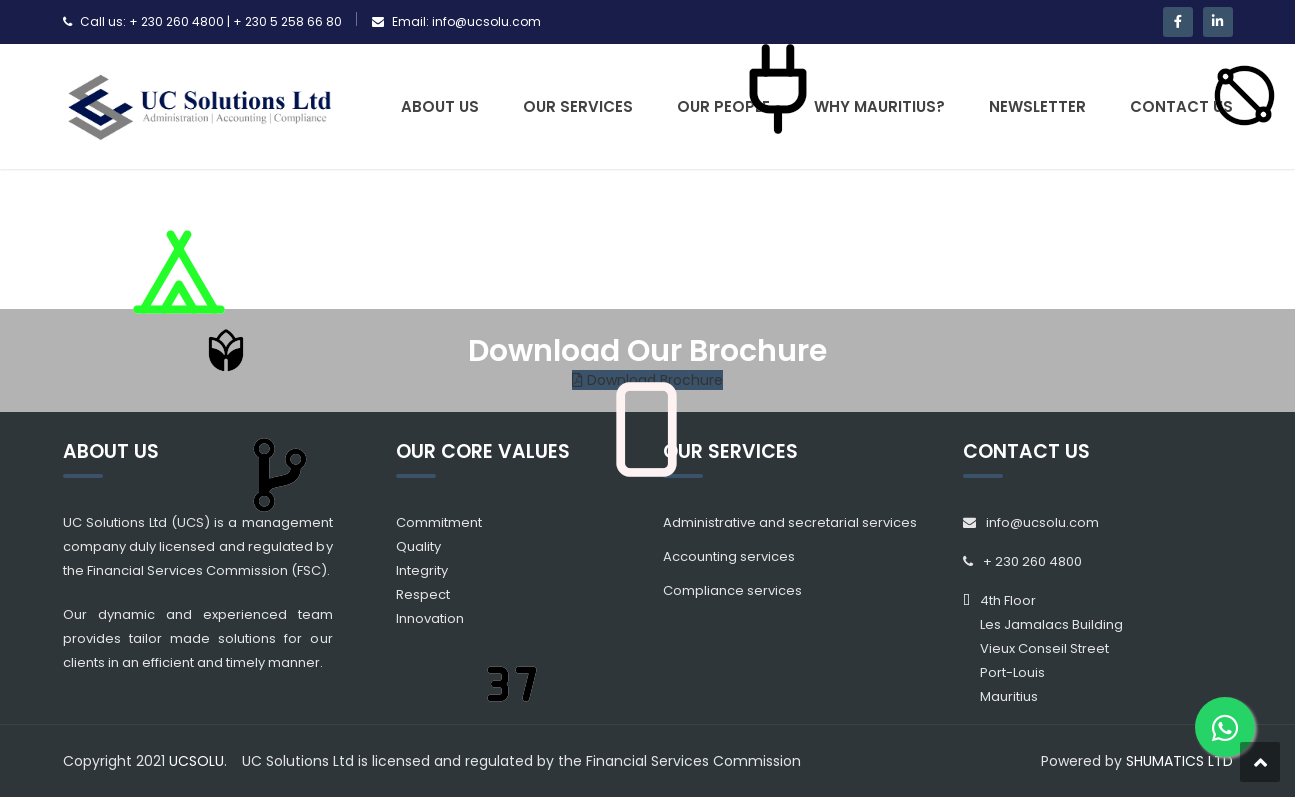  Describe the element at coordinates (512, 684) in the screenshot. I see `displays the number 37 as a numeric indicator or badge` at that location.